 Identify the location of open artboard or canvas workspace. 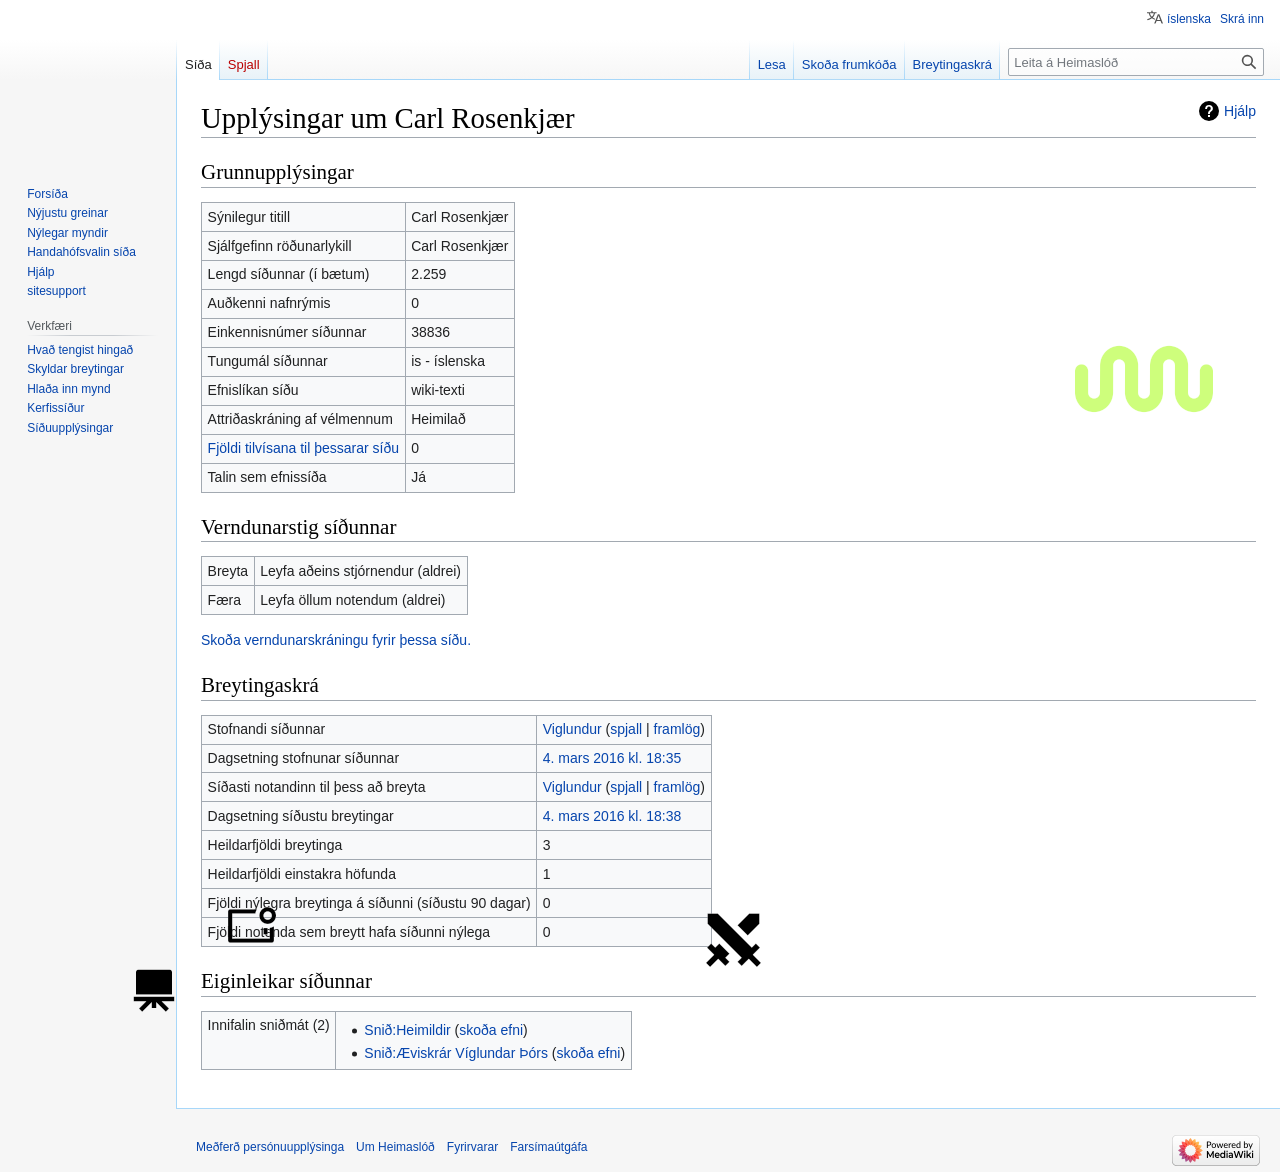
(154, 990).